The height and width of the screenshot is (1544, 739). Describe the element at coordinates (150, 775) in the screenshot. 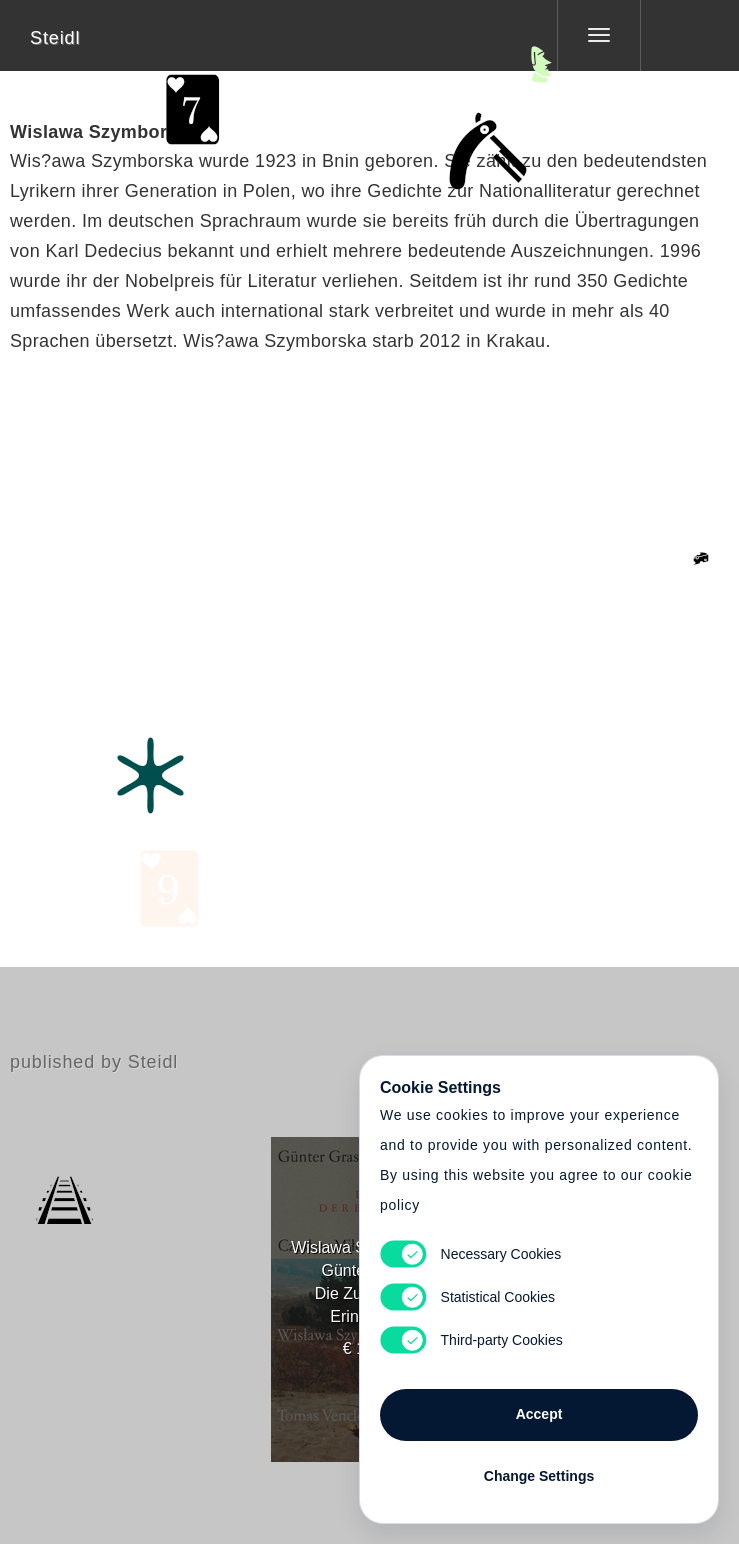

I see `indicates cold or winter weather conditions` at that location.